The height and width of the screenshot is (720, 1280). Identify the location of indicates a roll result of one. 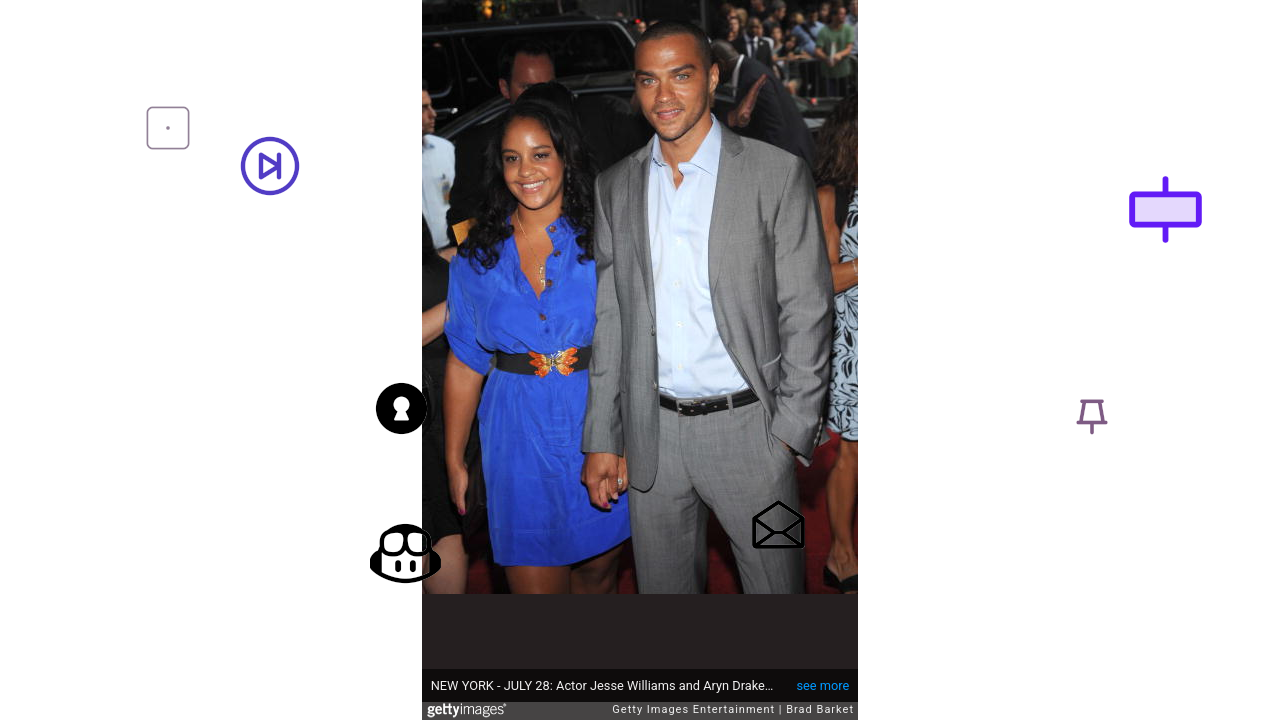
(168, 128).